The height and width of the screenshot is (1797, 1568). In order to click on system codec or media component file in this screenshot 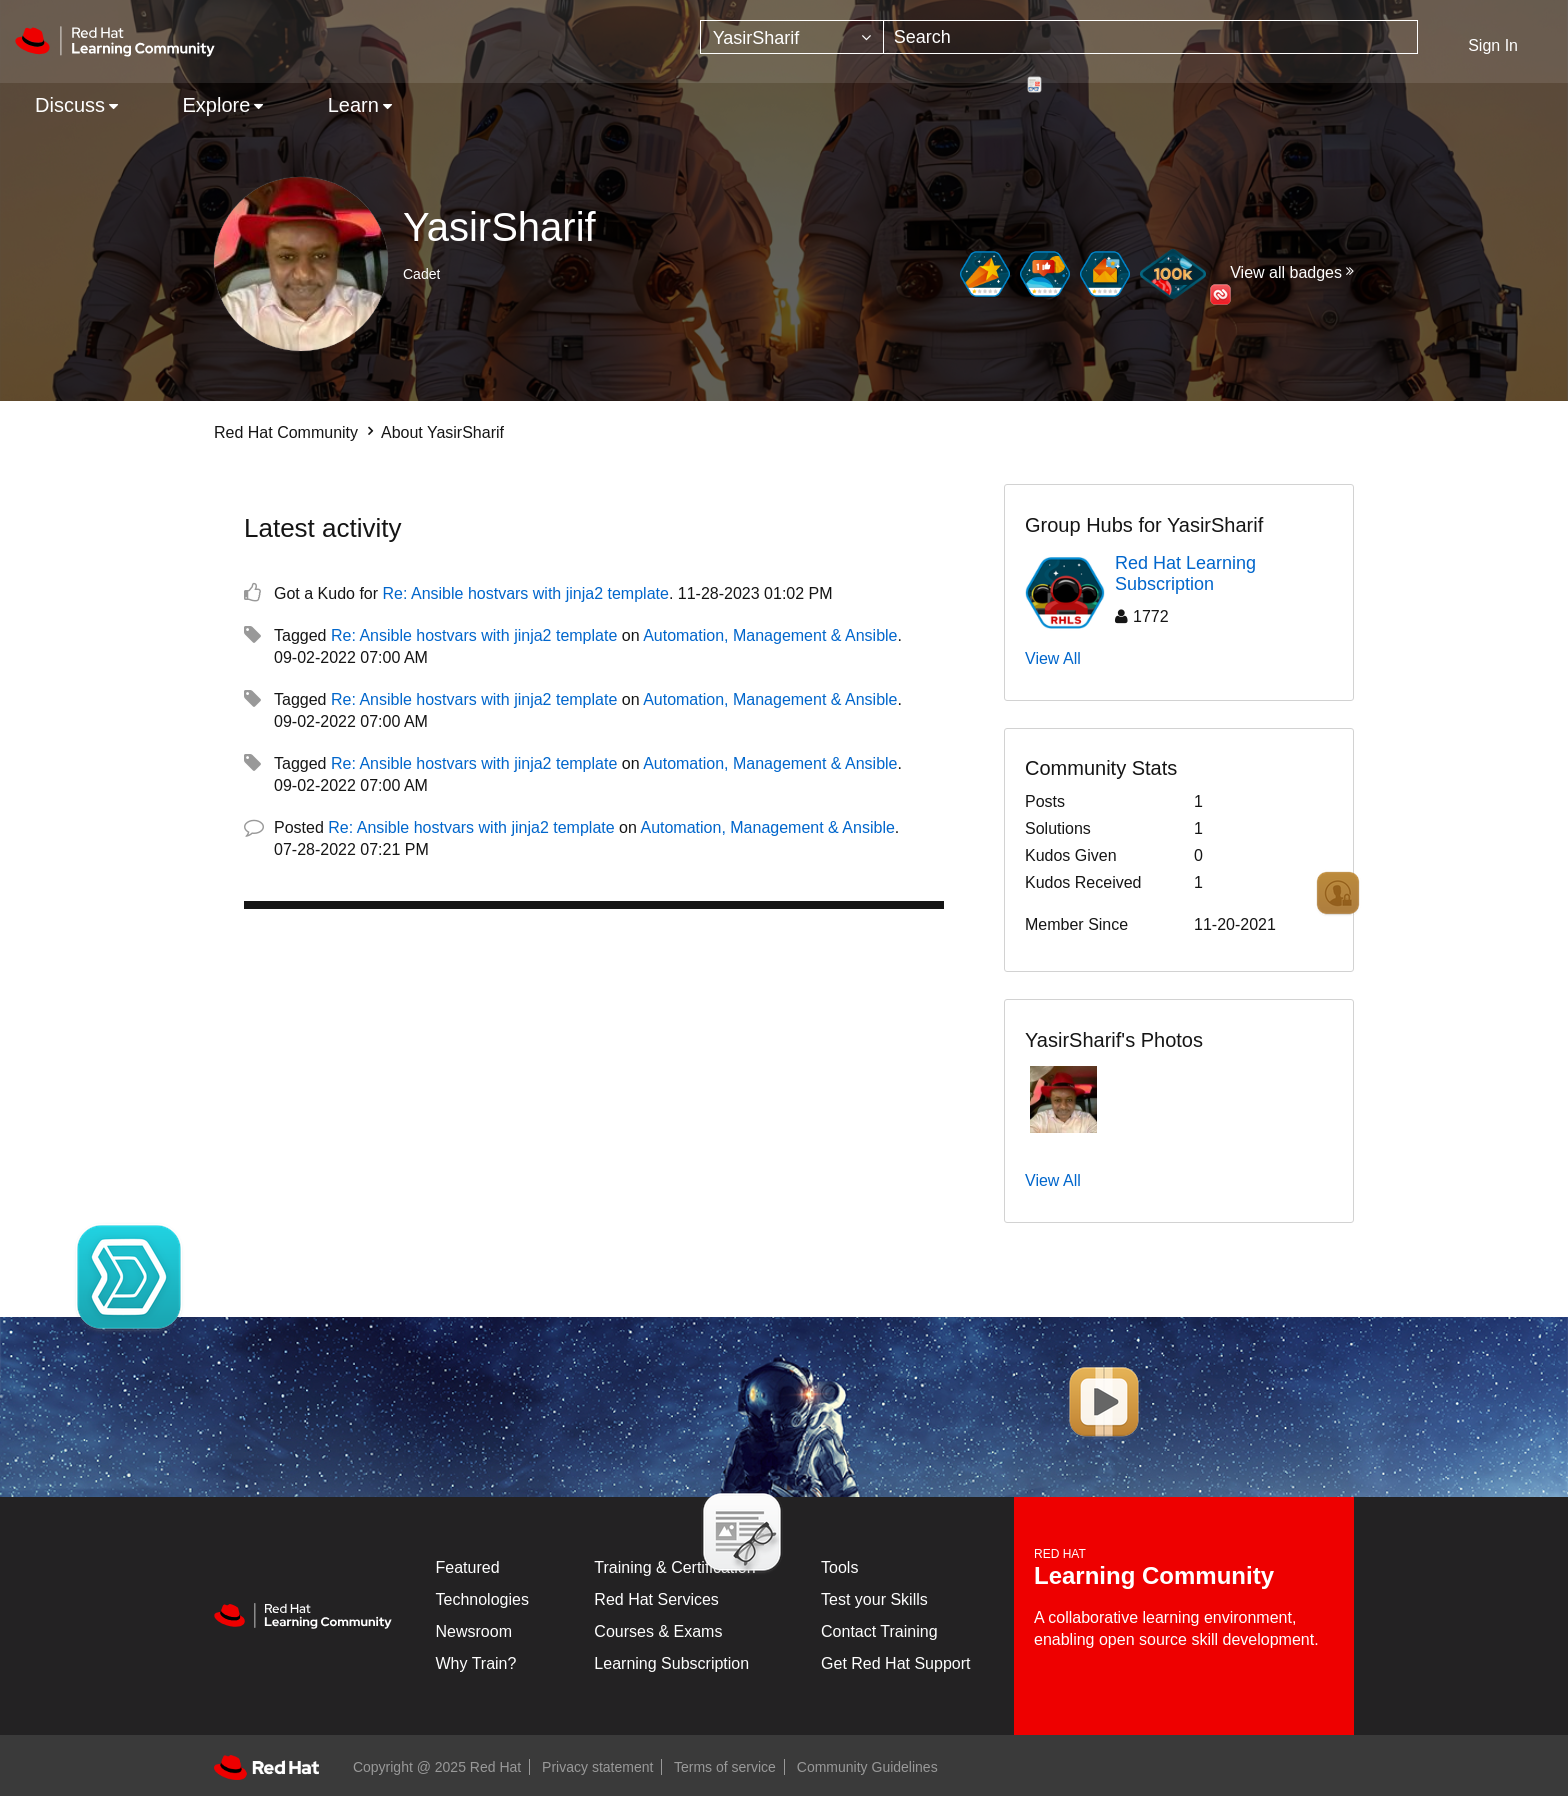, I will do `click(1104, 1403)`.